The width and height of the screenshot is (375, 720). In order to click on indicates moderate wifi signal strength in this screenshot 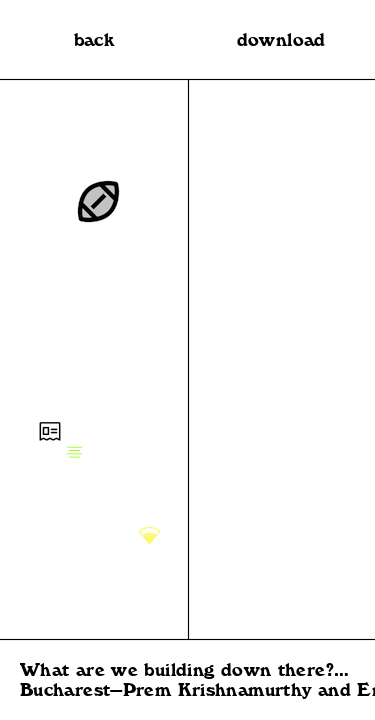, I will do `click(149, 535)`.